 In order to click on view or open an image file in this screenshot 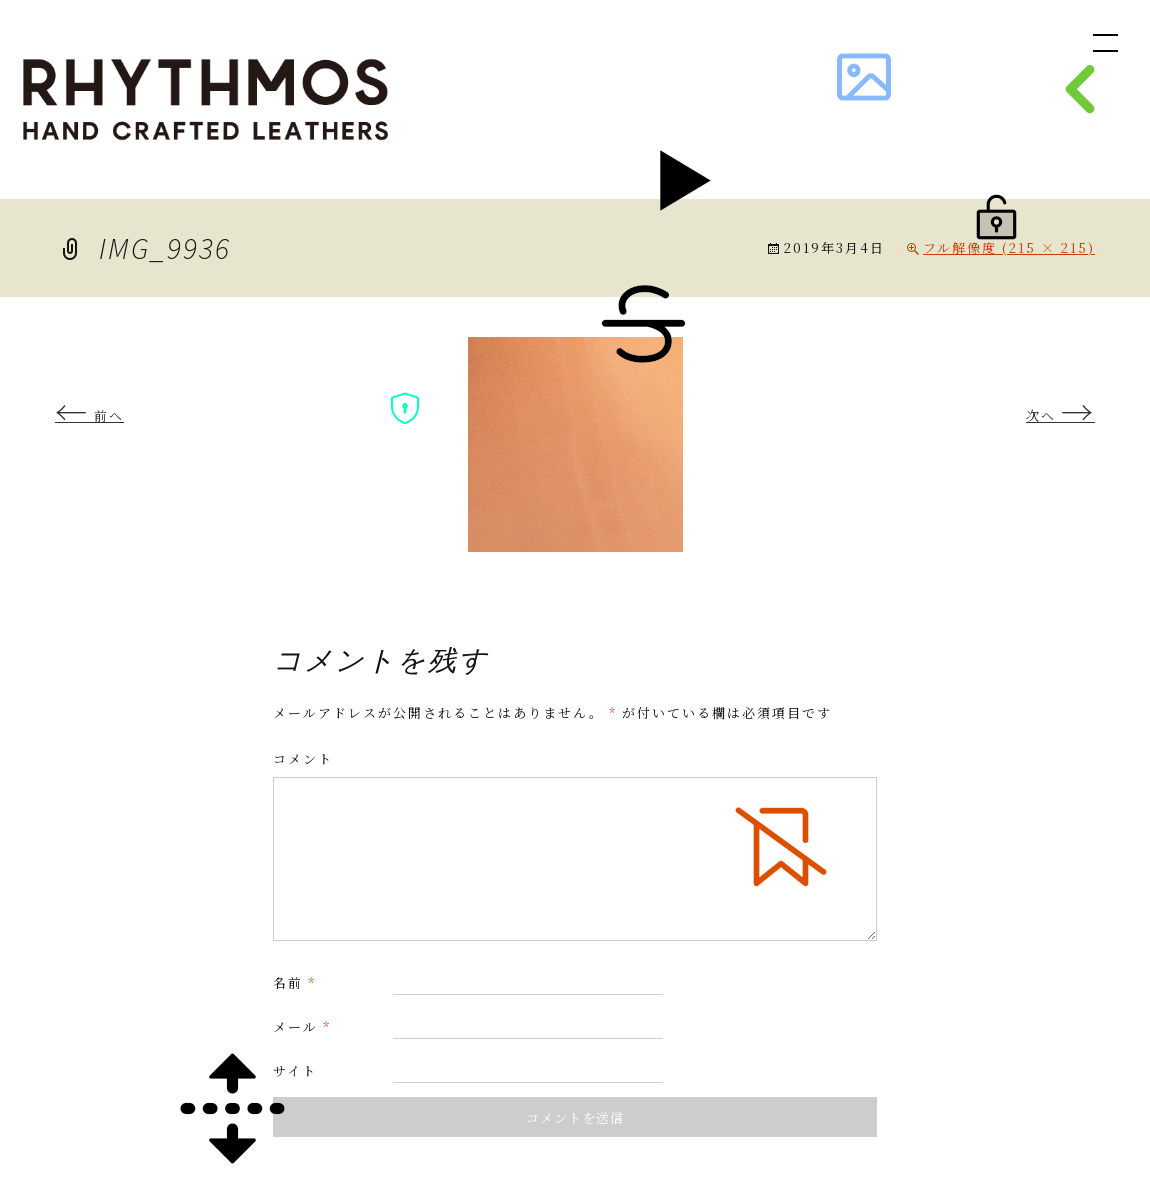, I will do `click(864, 77)`.